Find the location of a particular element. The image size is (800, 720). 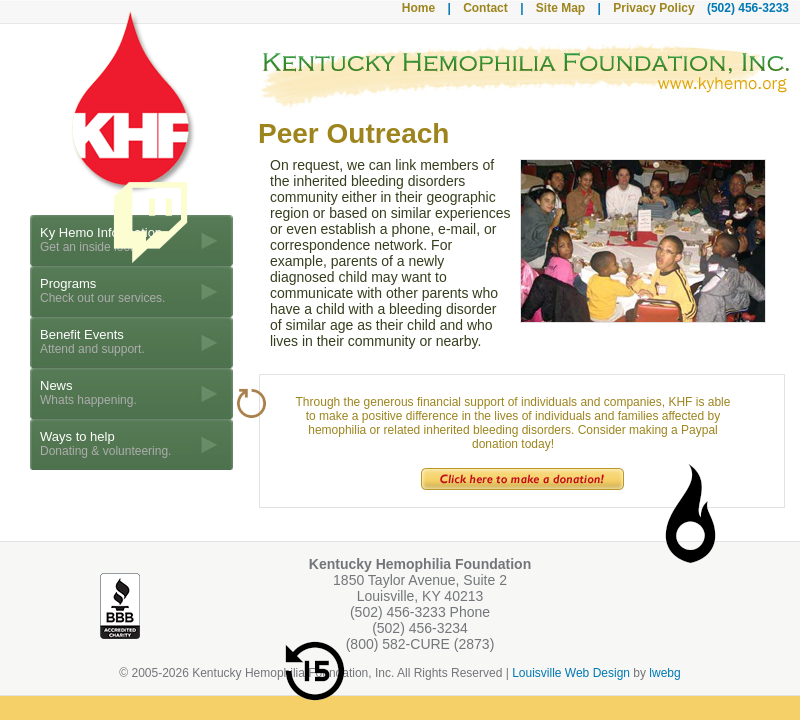

sparkpost email delivery service logo is located at coordinates (690, 513).